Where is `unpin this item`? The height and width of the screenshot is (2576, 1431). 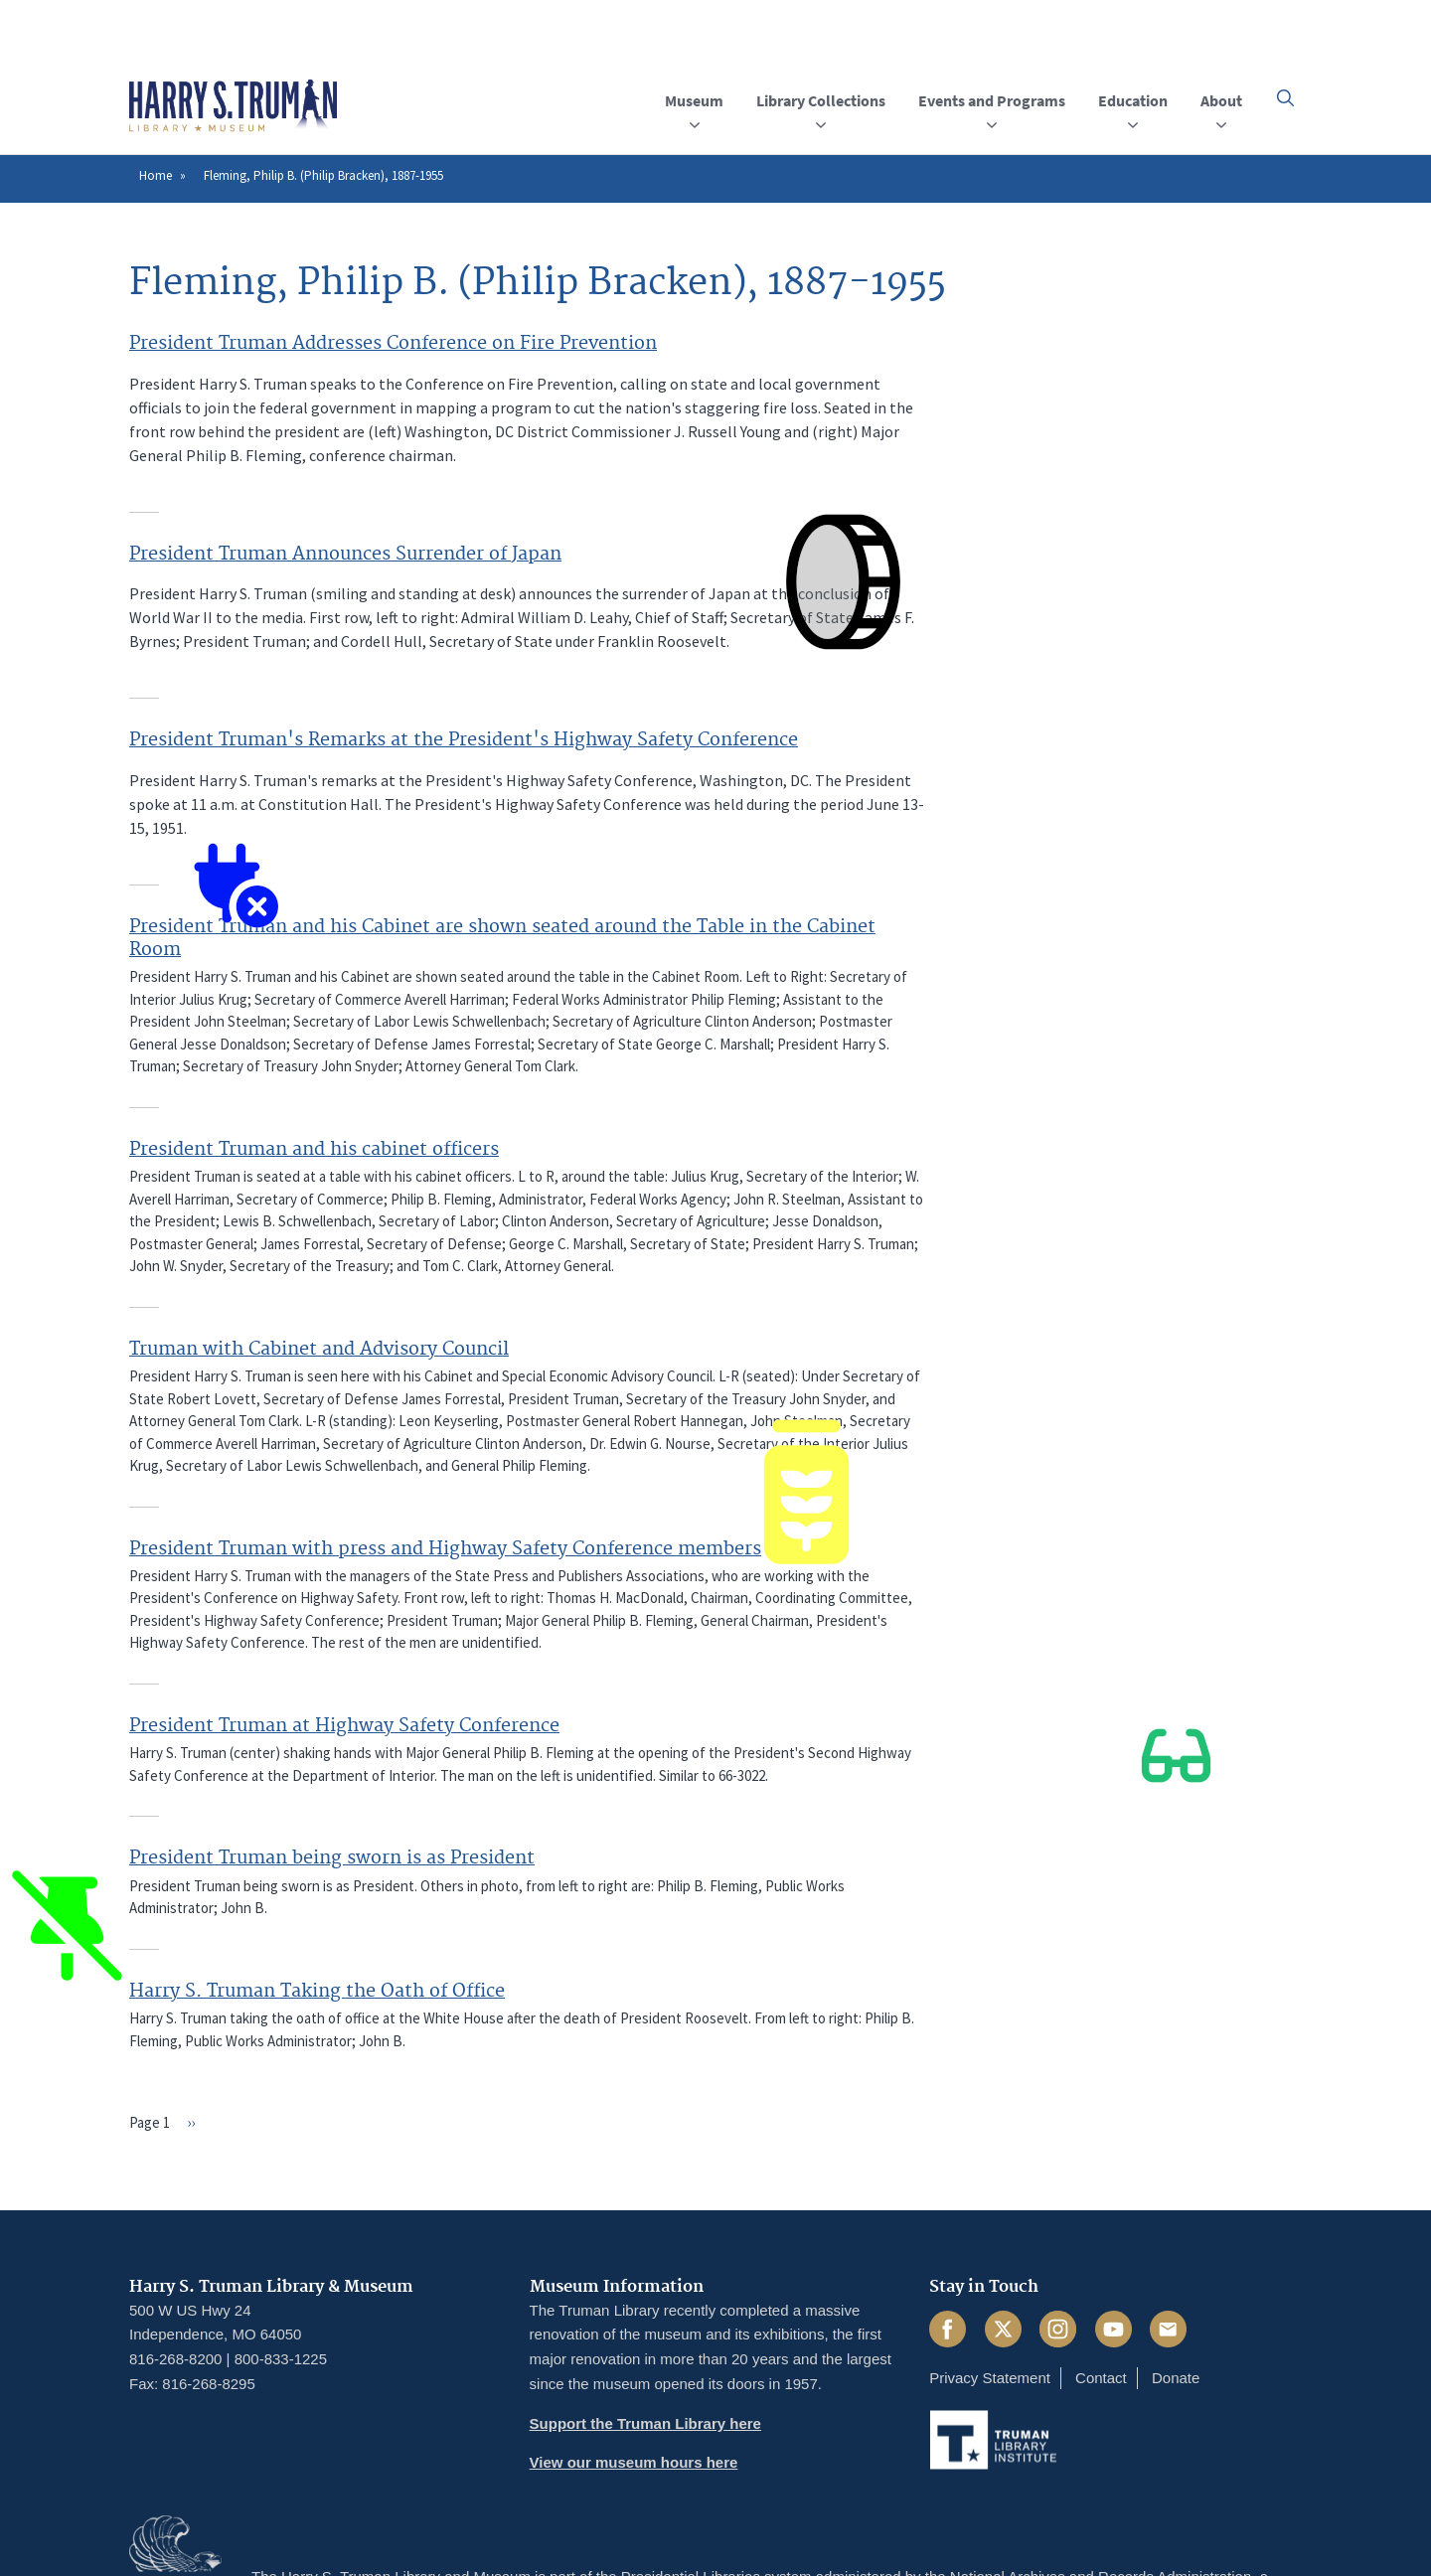 unpin this item is located at coordinates (67, 1925).